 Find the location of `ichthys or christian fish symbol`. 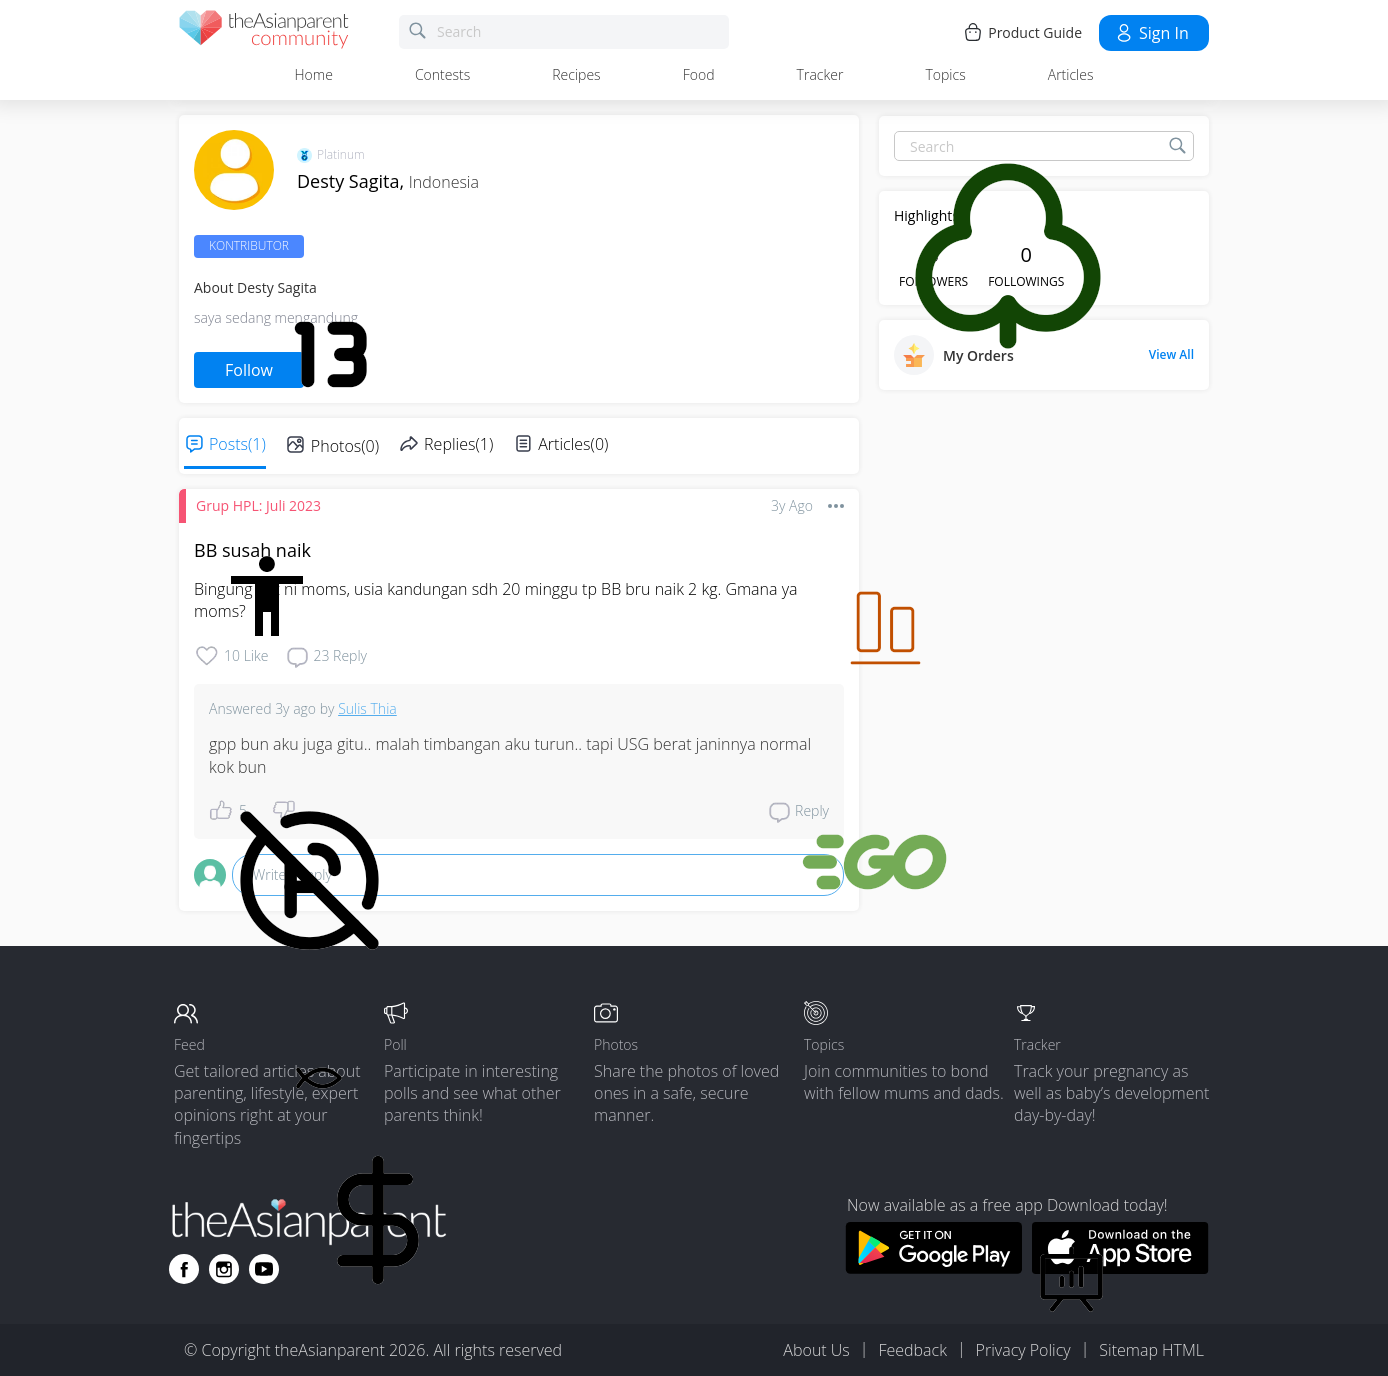

ichthys or christian fish symbol is located at coordinates (319, 1078).